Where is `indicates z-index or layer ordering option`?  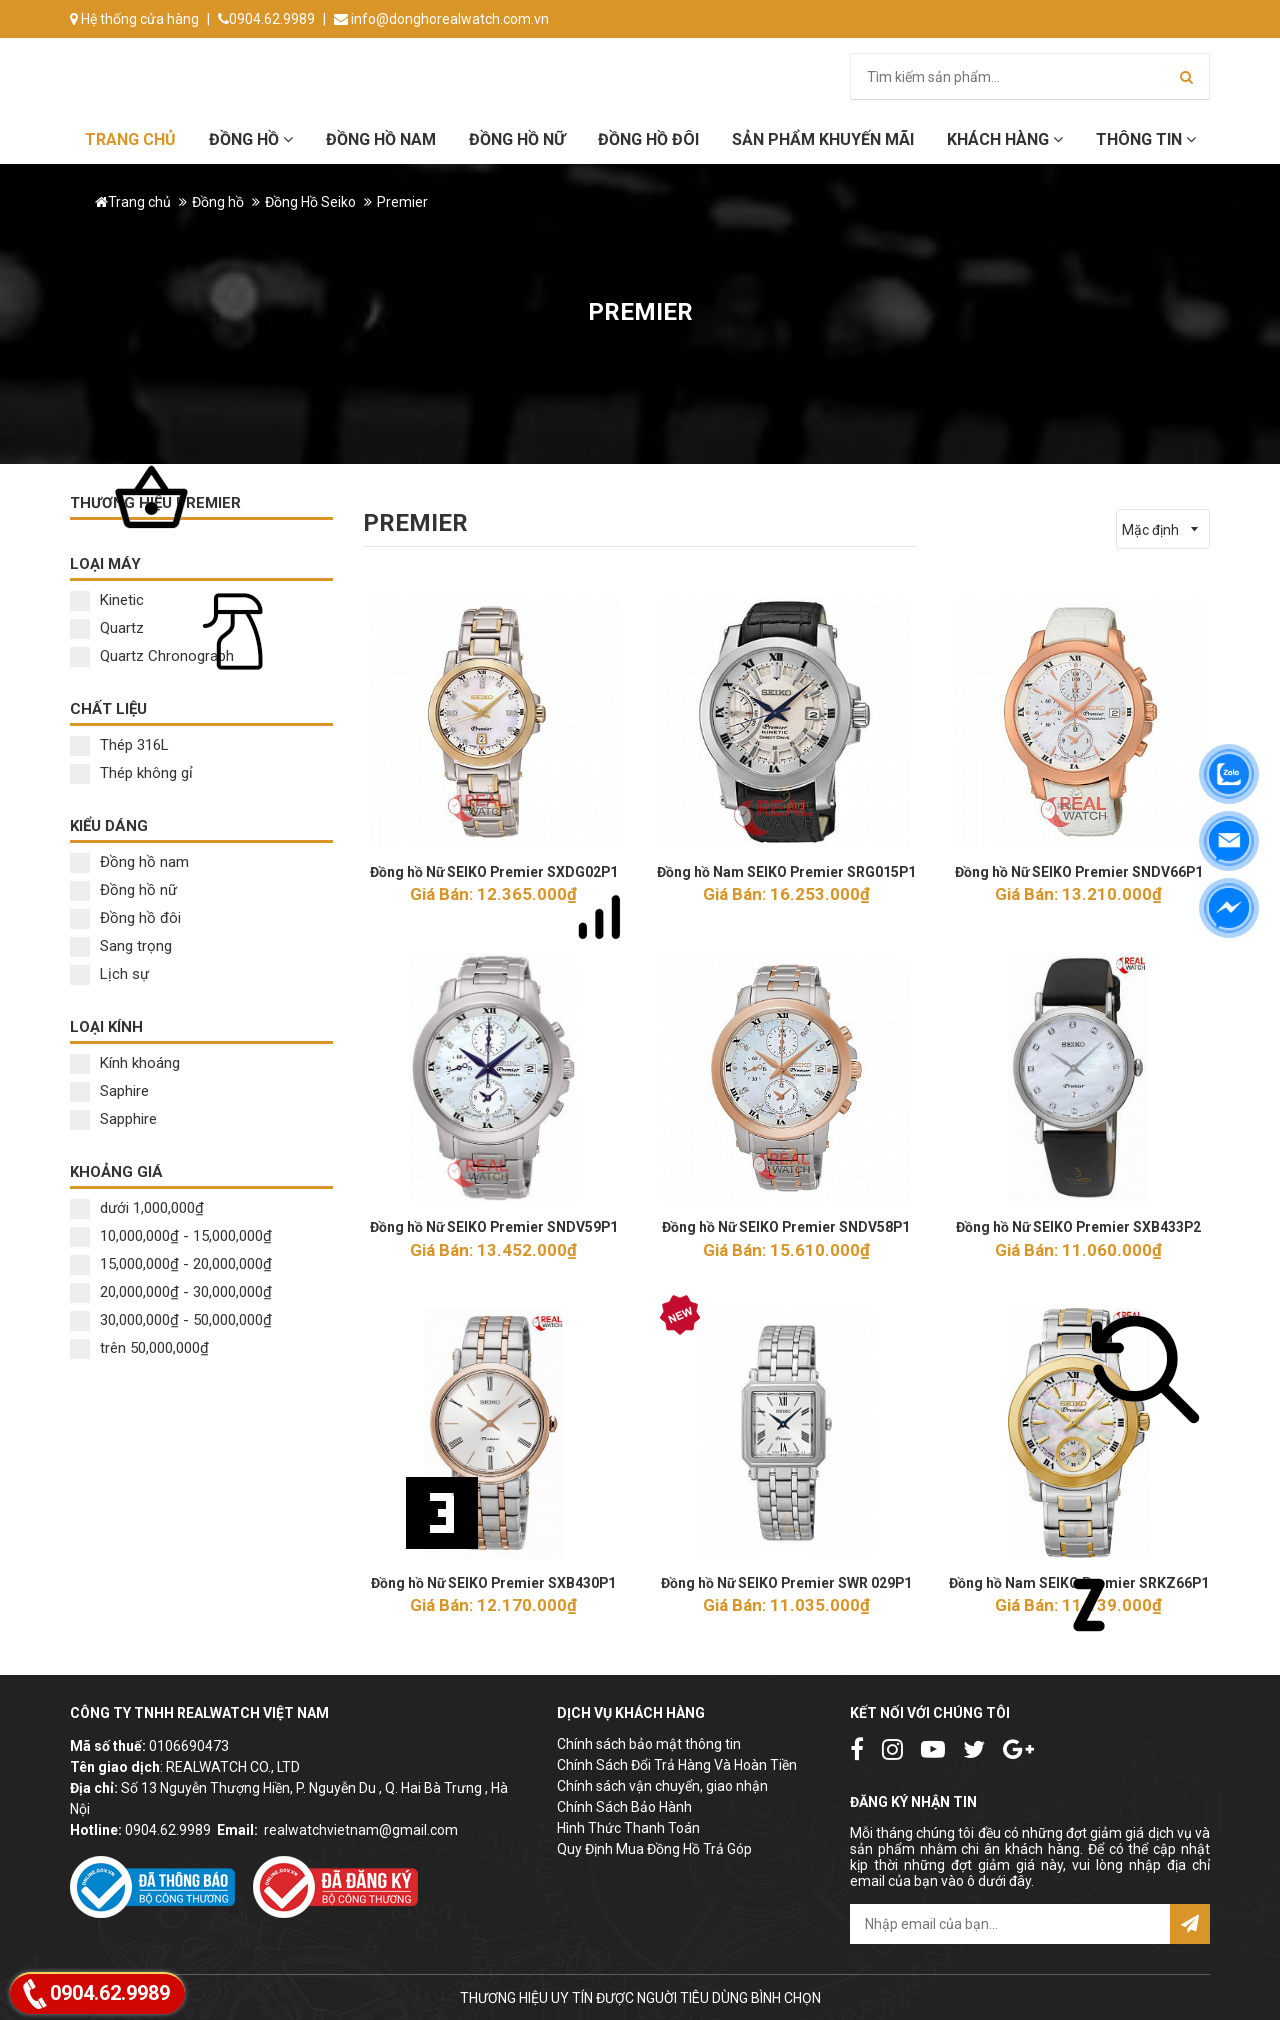
indicates z-index or layer ordering option is located at coordinates (1089, 1605).